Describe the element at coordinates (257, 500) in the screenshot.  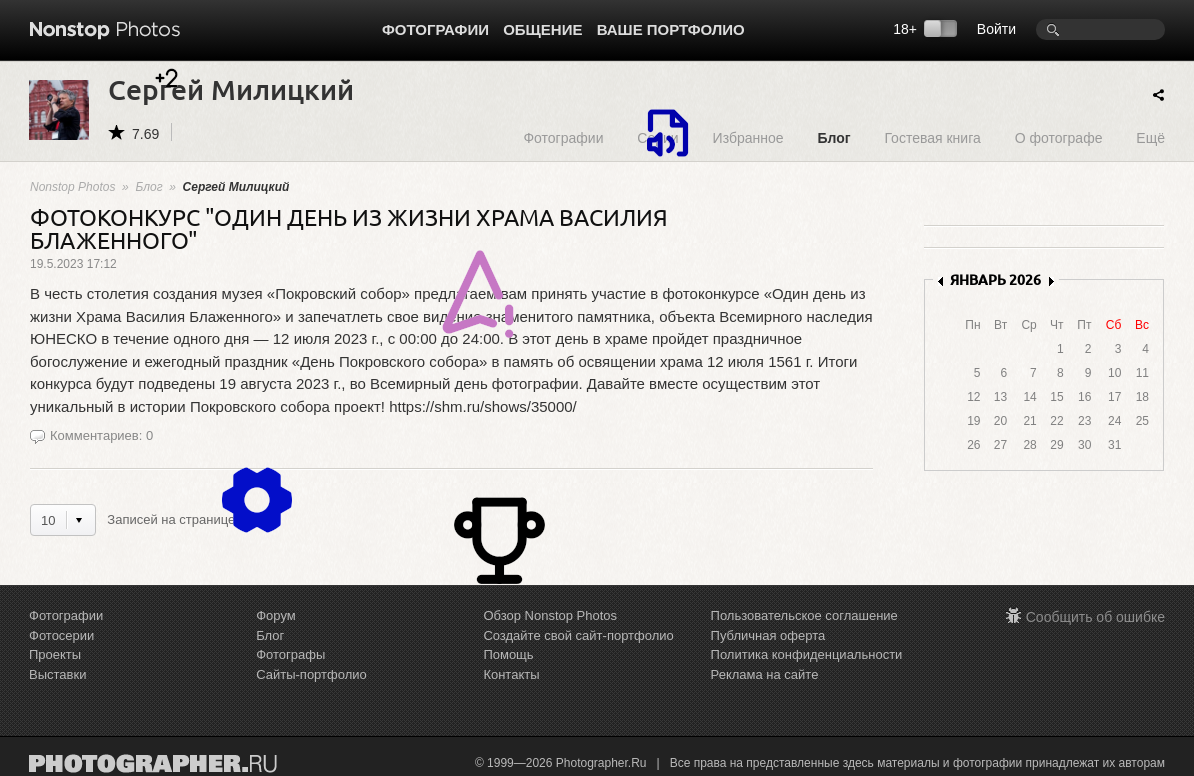
I see `access settings or preferences` at that location.